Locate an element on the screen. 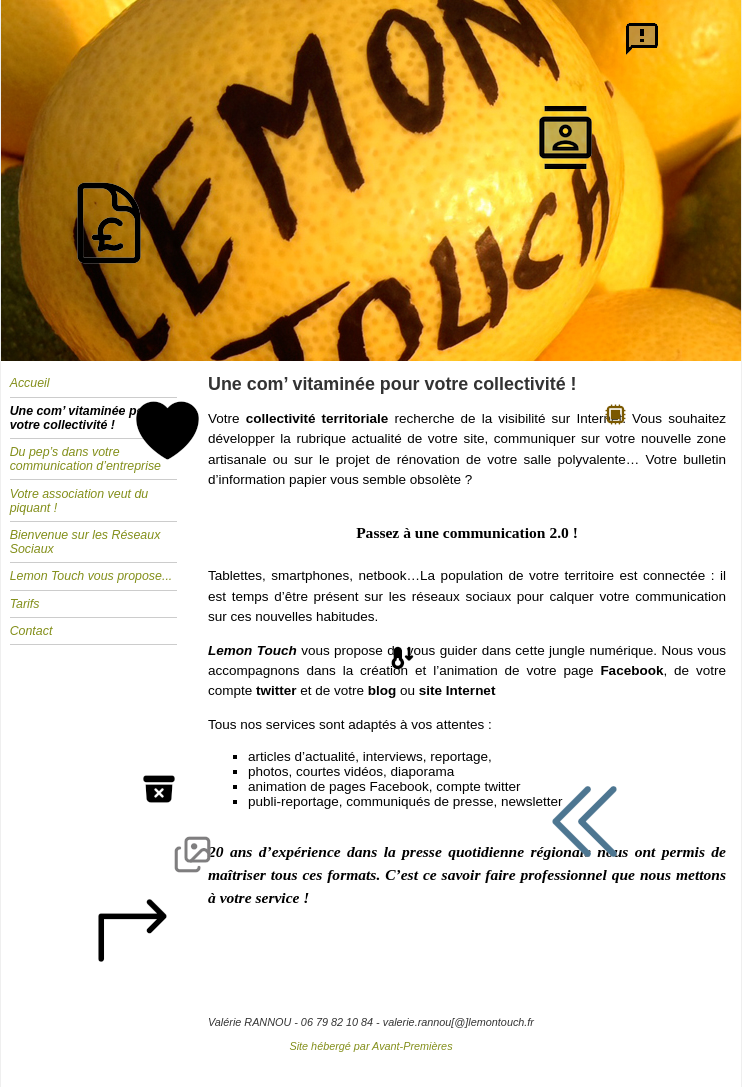 This screenshot has height=1087, width=742. add to favorites is located at coordinates (167, 430).